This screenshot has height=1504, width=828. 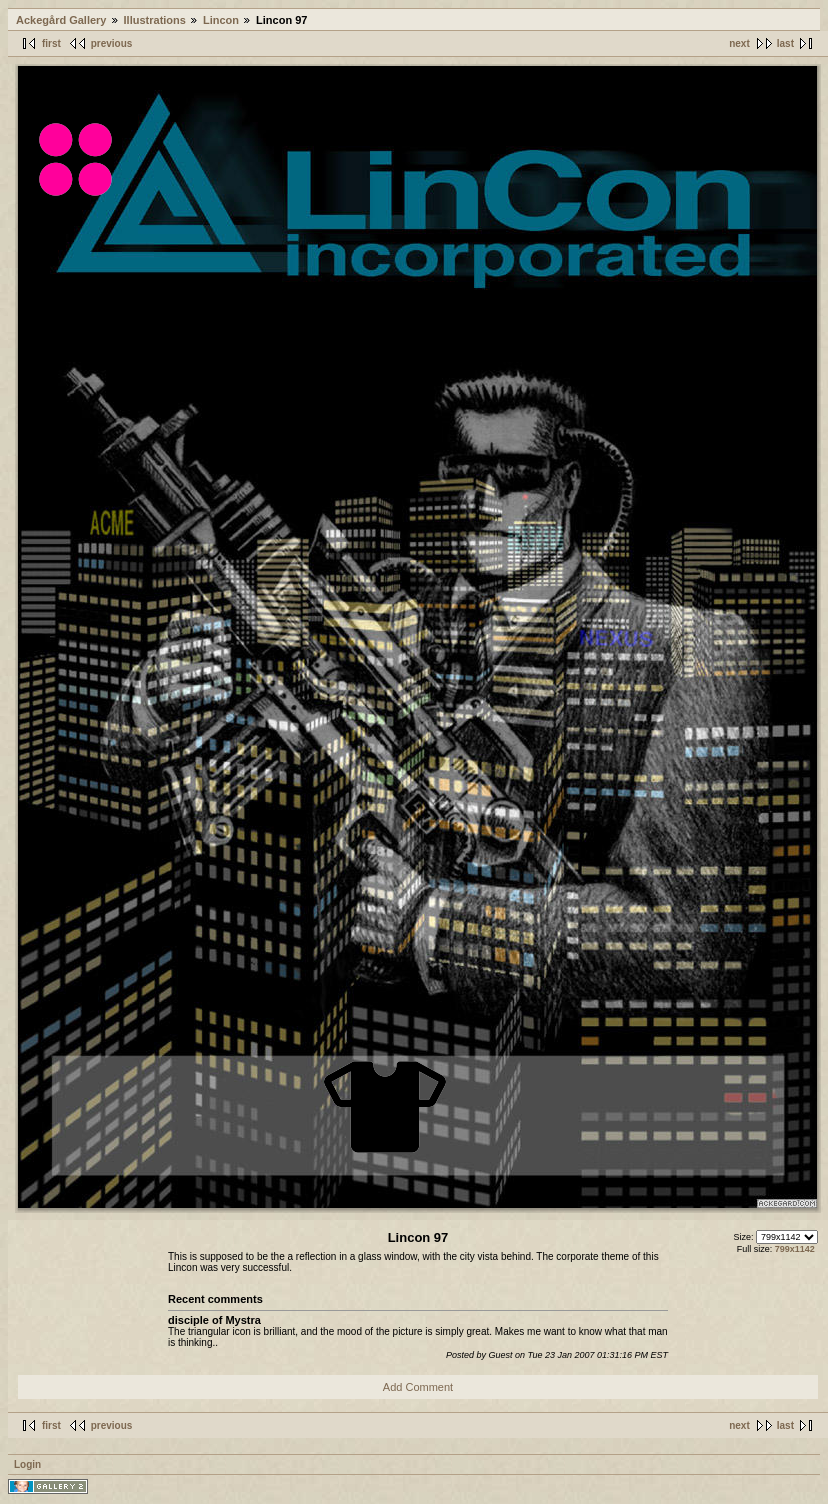 What do you see at coordinates (75, 159) in the screenshot?
I see `open app grid or launcher` at bounding box center [75, 159].